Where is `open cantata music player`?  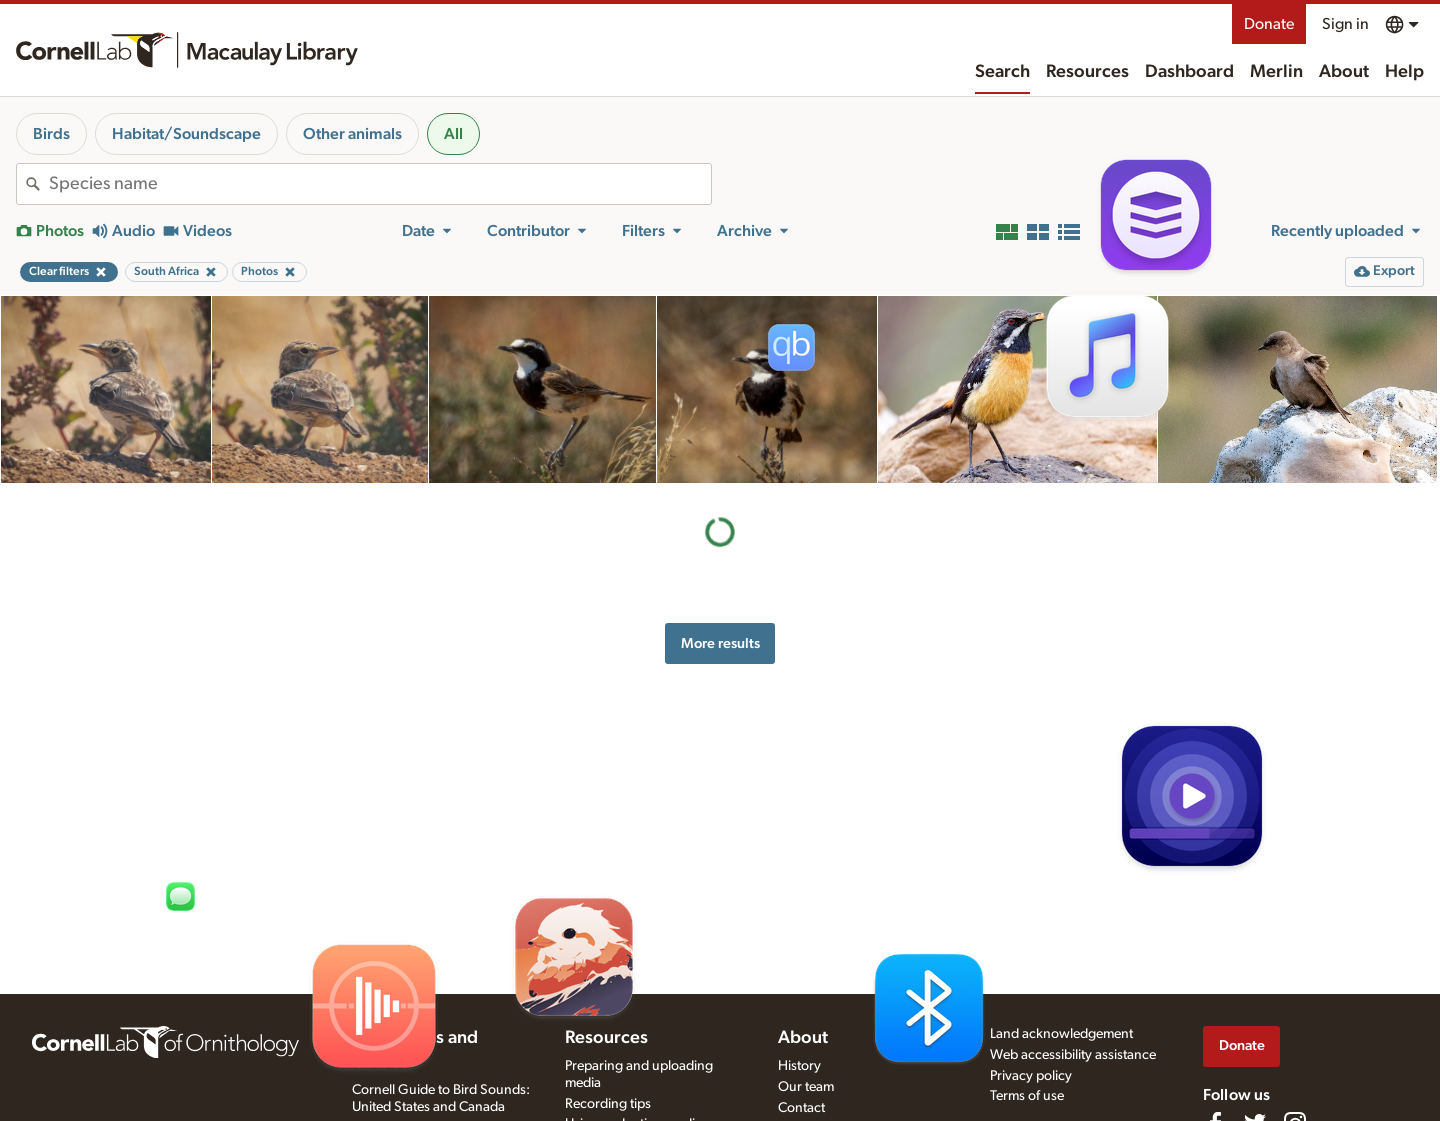
open cantata music player is located at coordinates (1107, 356).